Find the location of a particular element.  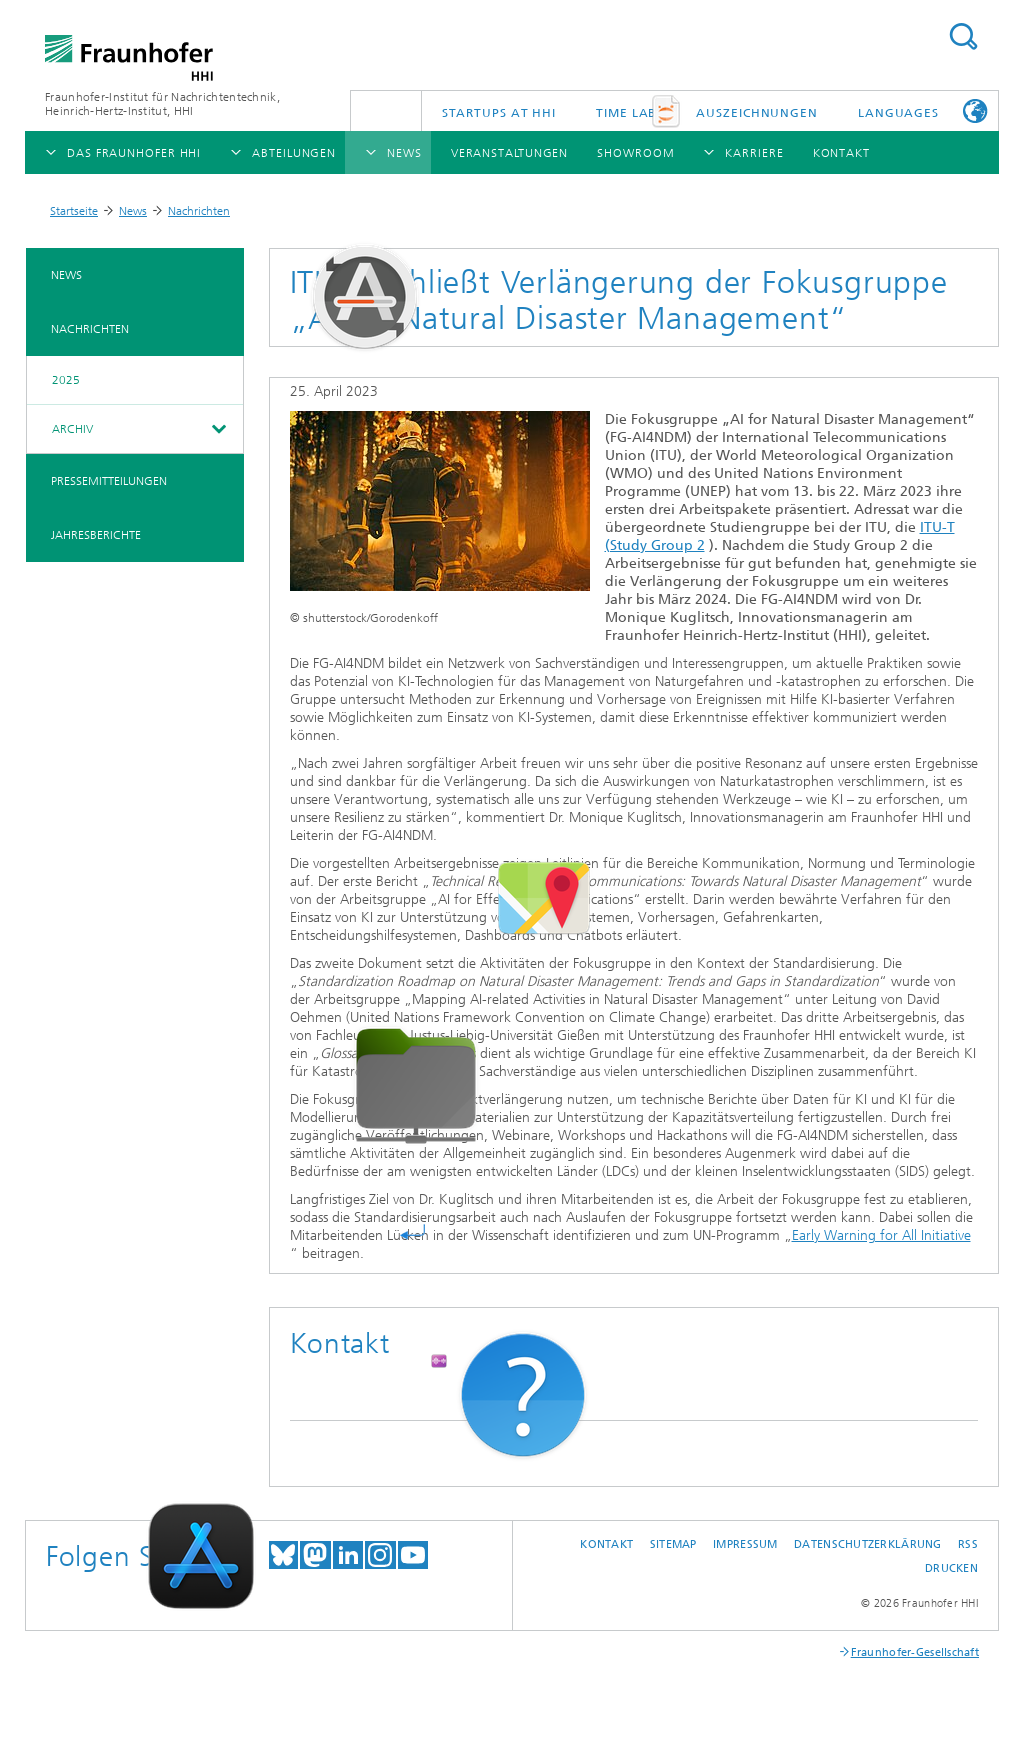

open the app store connect or developer tools is located at coordinates (201, 1556).